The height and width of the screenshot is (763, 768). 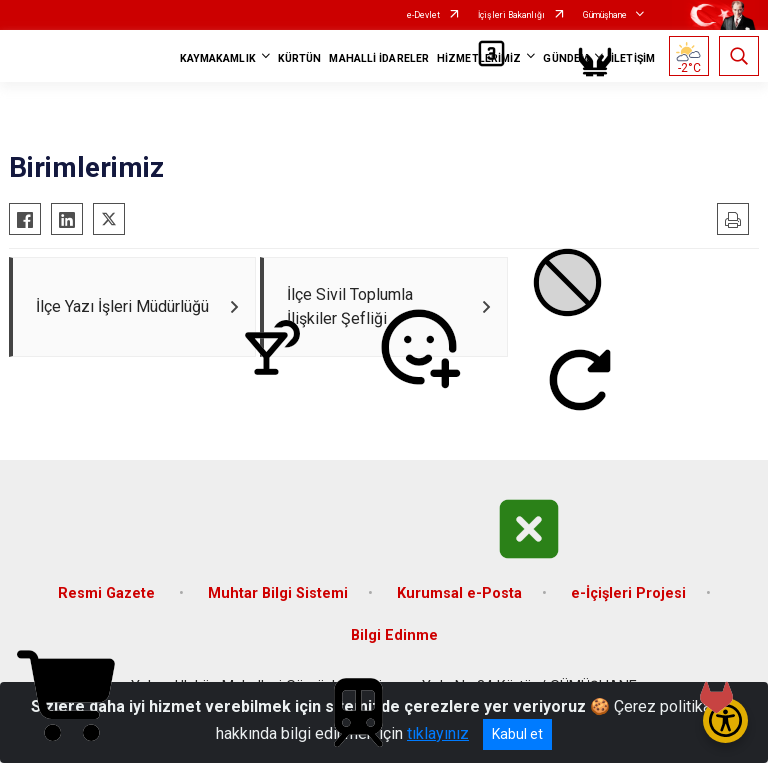 I want to click on select option 3 from a numbered list, so click(x=491, y=53).